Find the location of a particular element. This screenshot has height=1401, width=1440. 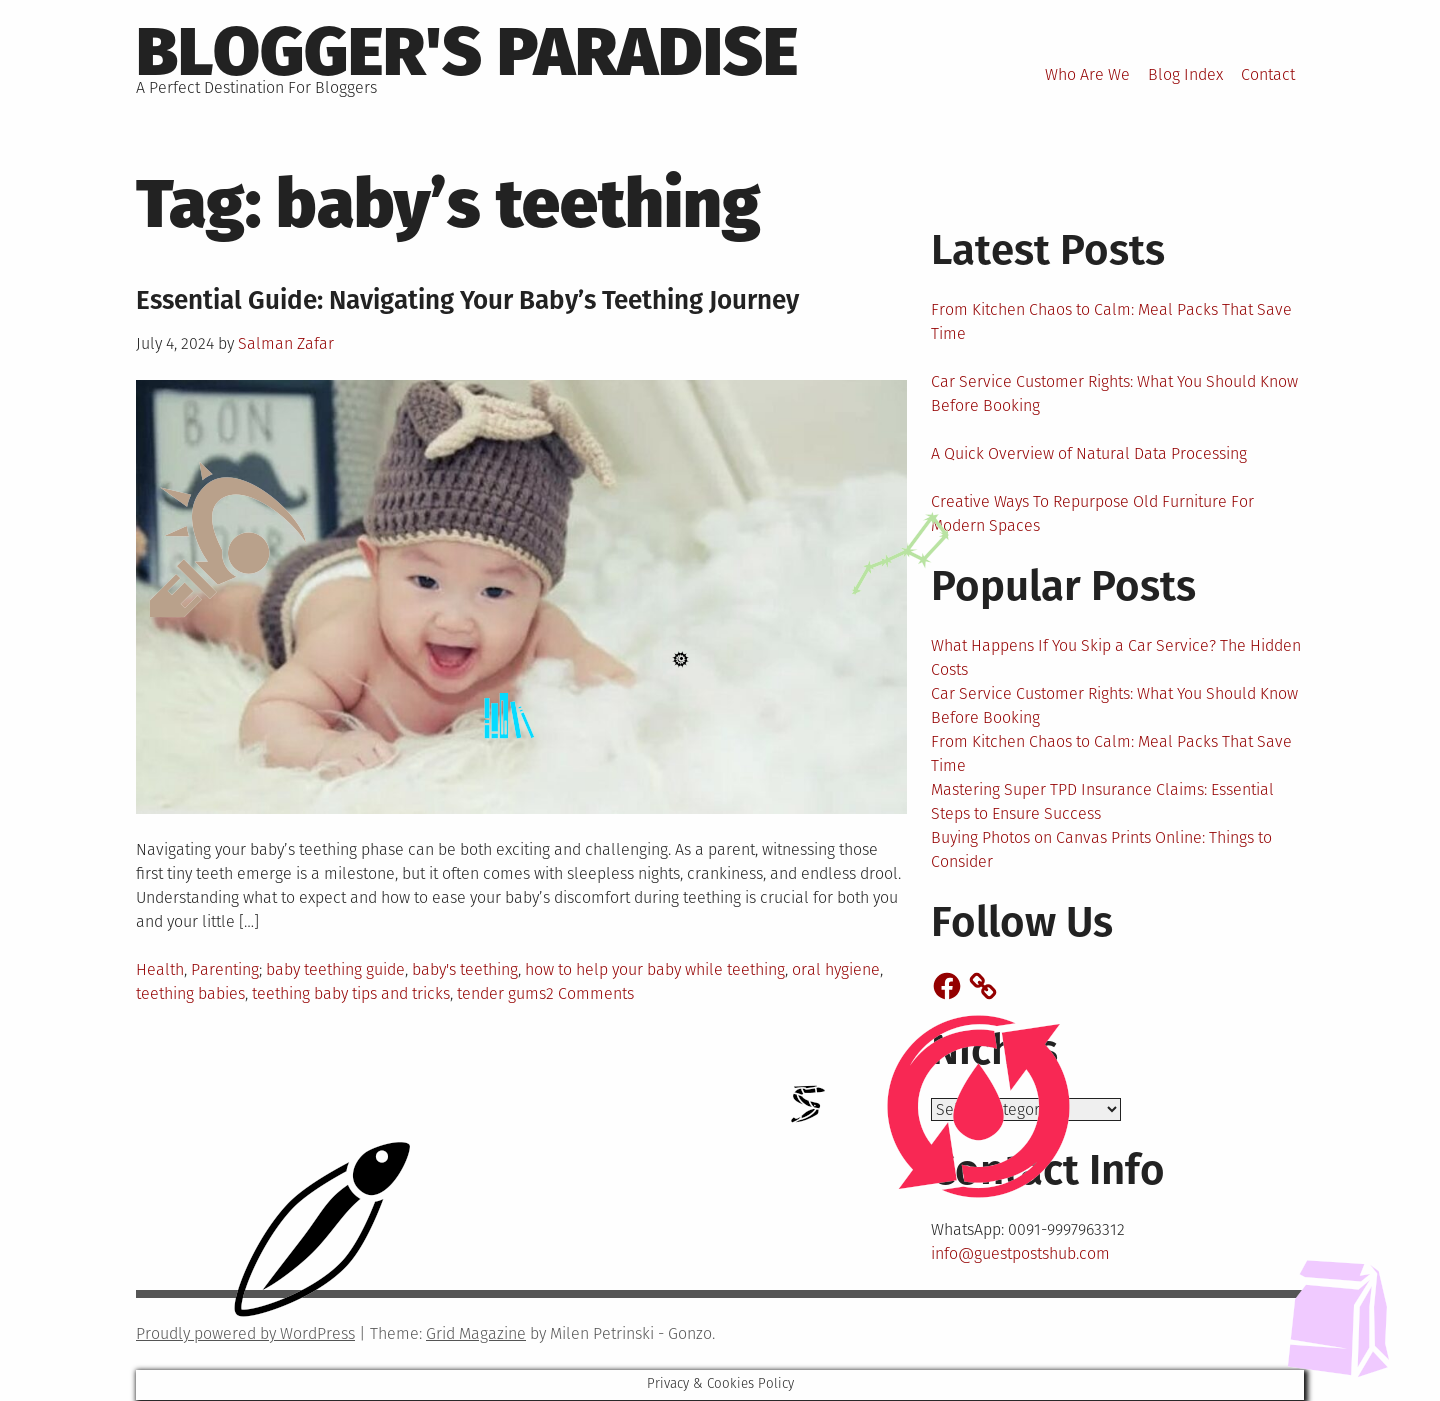

water recycling or purification system status is located at coordinates (978, 1106).